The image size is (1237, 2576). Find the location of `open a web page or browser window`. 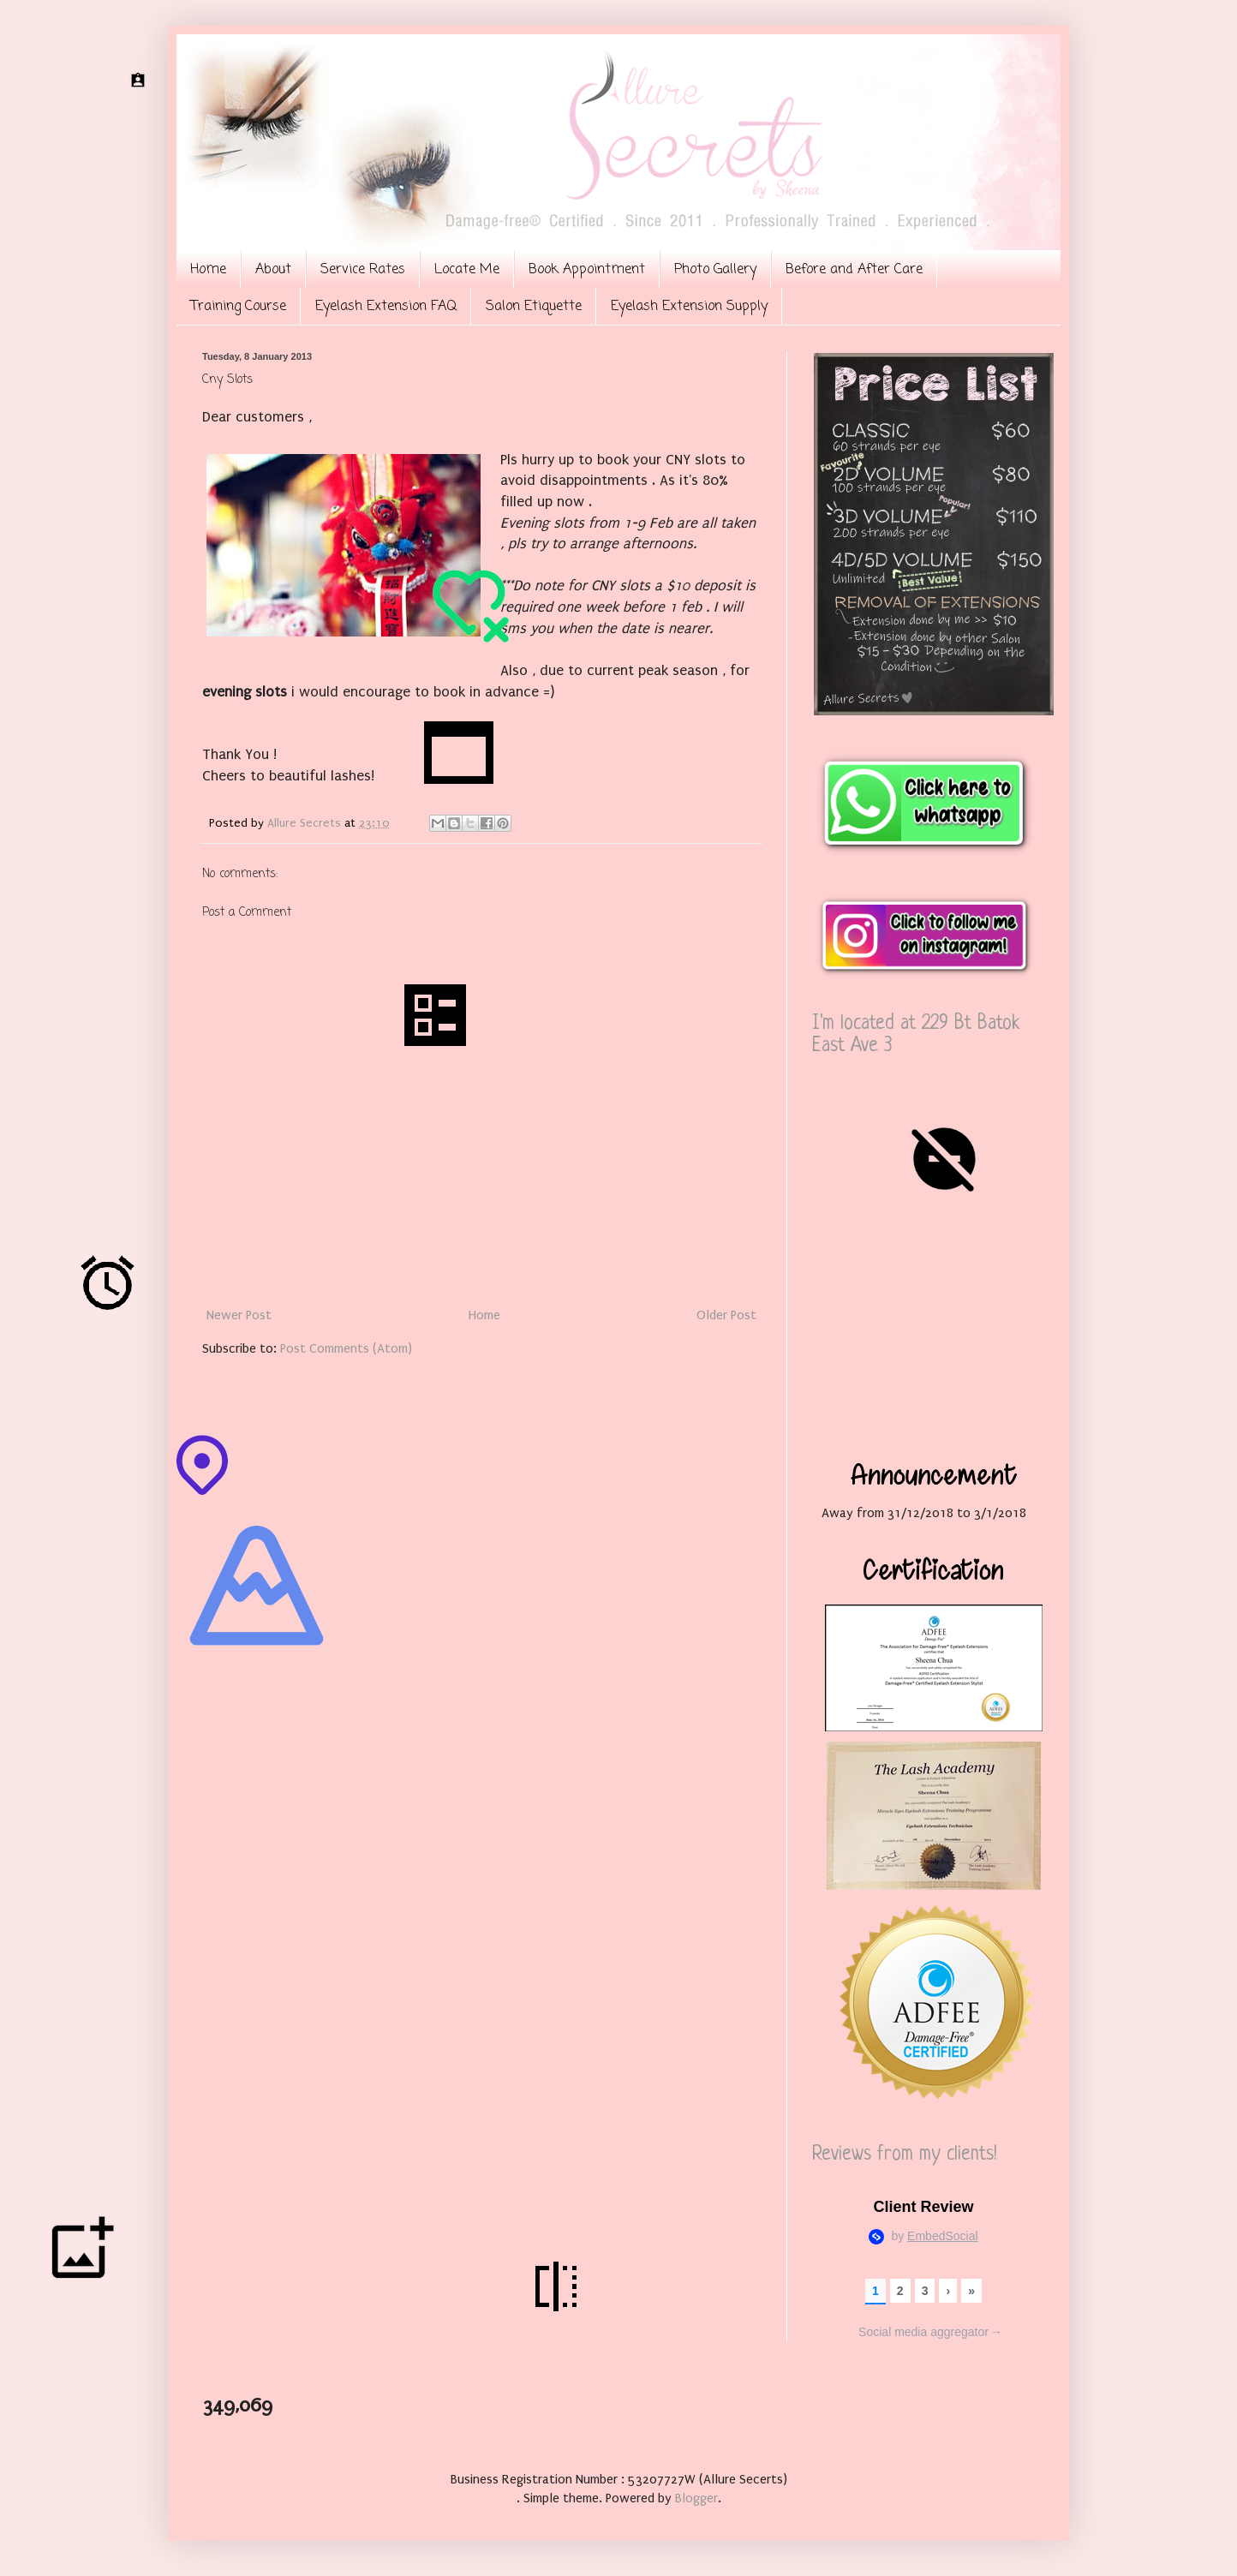

open a web page or browser window is located at coordinates (458, 752).